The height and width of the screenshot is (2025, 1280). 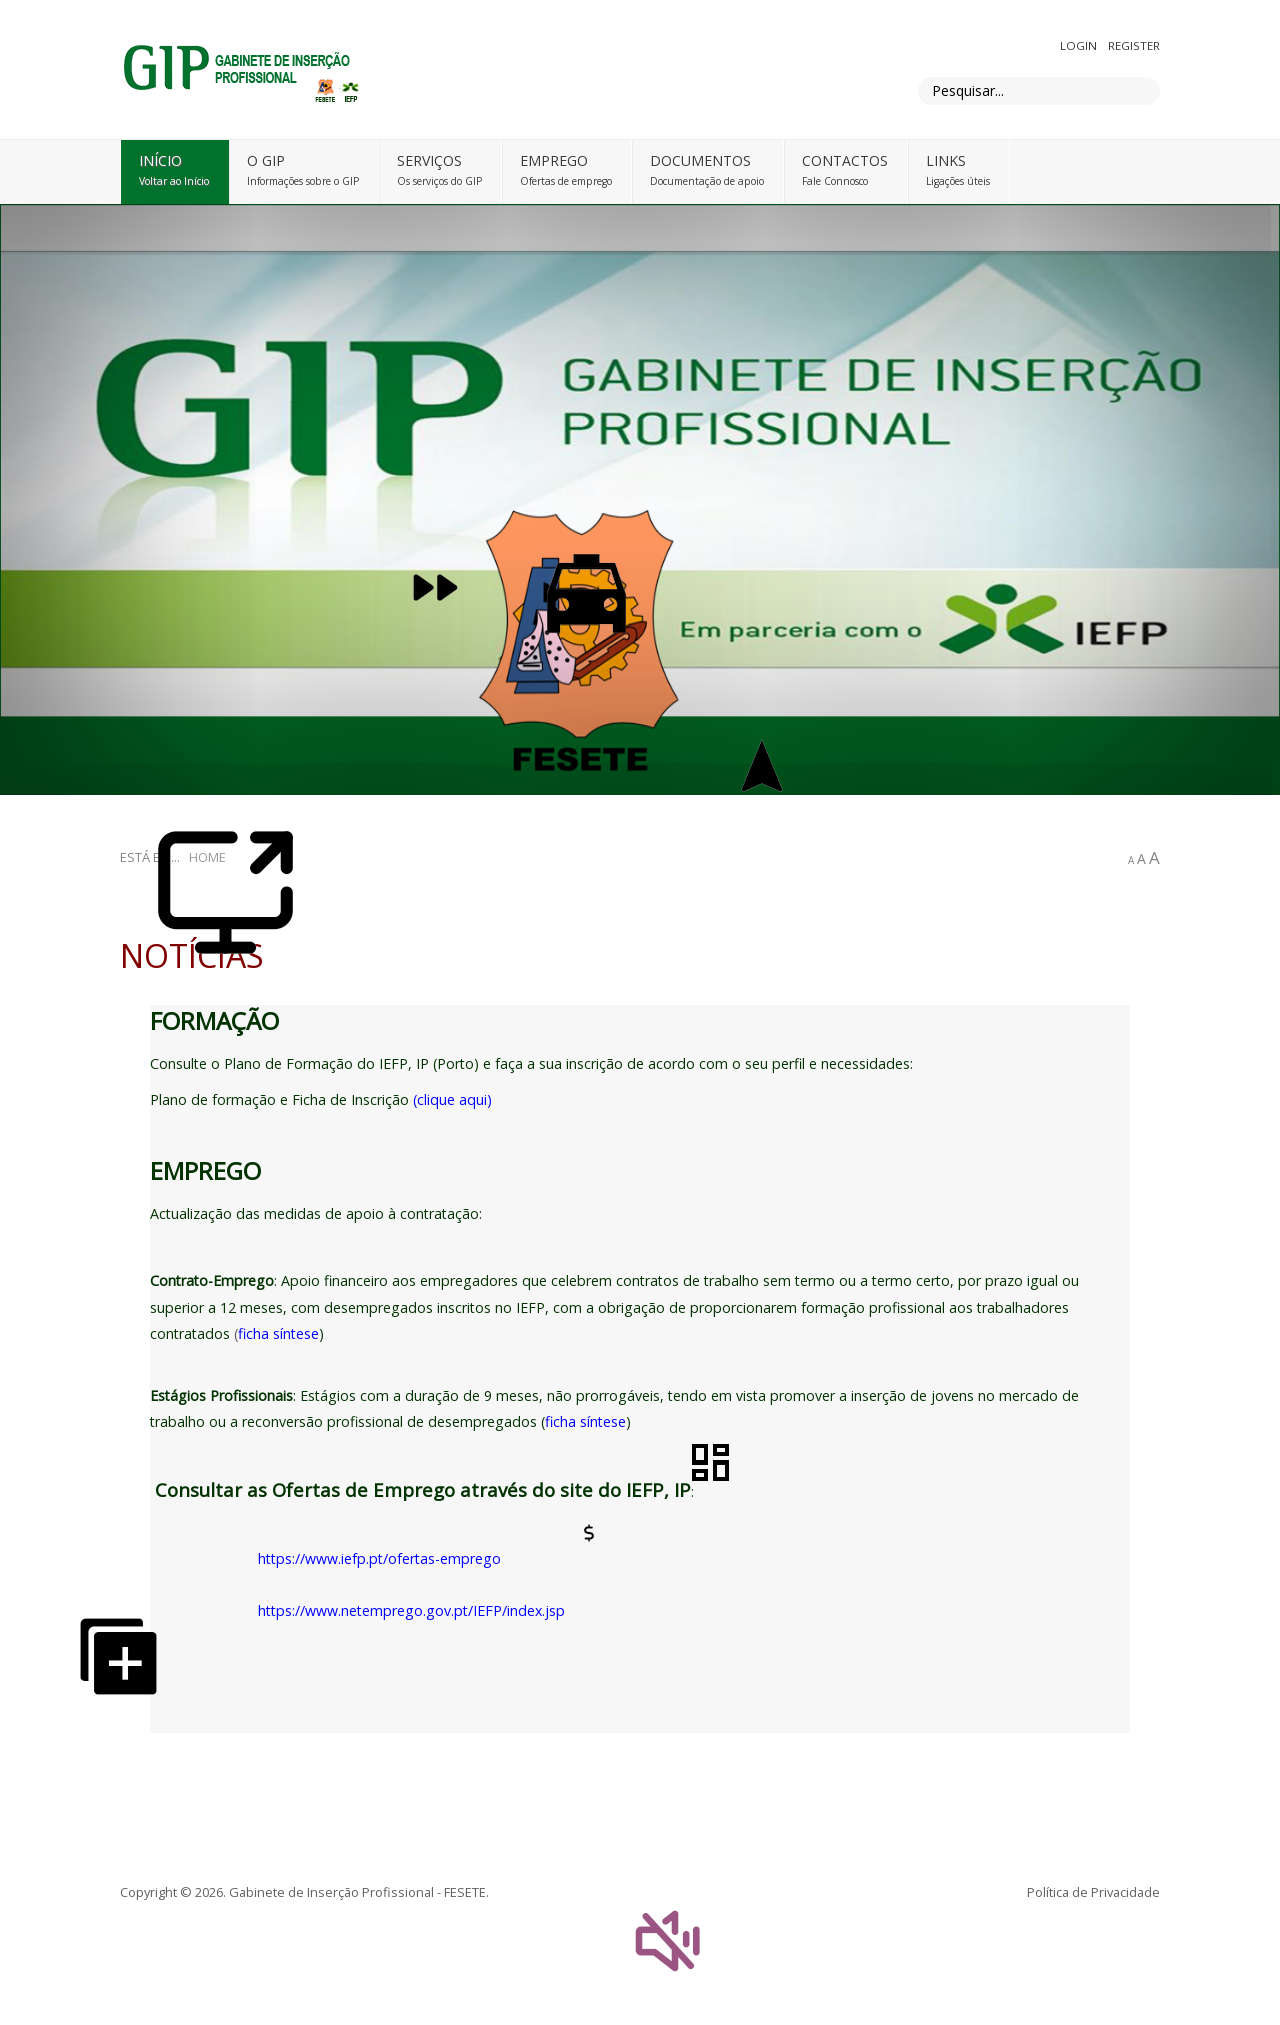 What do you see at coordinates (225, 892) in the screenshot?
I see `share your screen with others` at bounding box center [225, 892].